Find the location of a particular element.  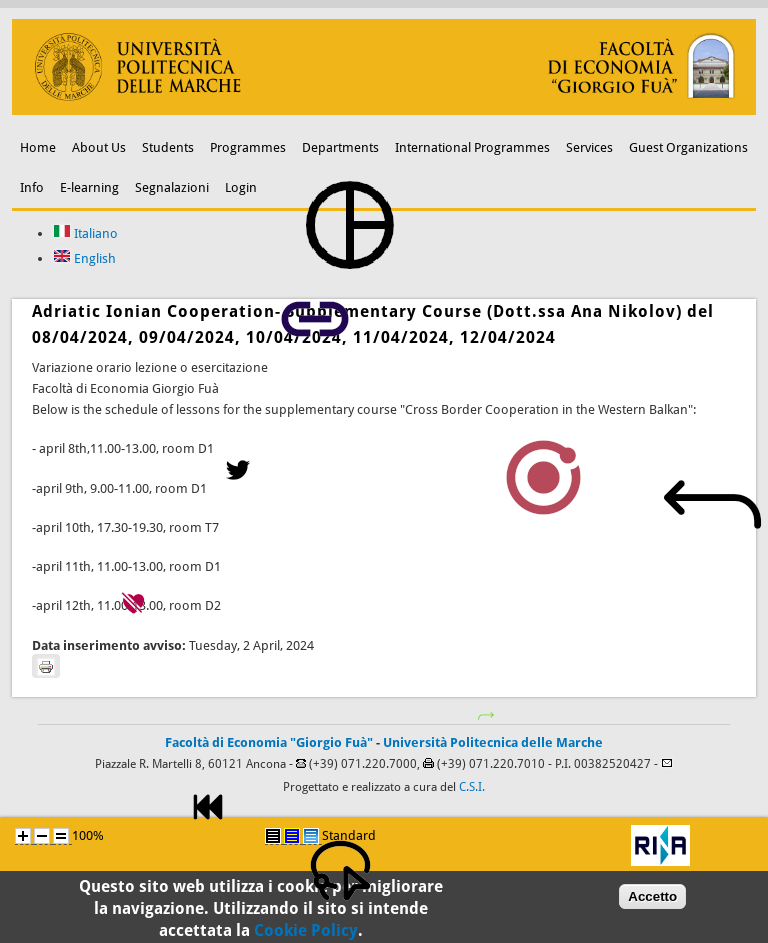

forward or share content is located at coordinates (486, 716).